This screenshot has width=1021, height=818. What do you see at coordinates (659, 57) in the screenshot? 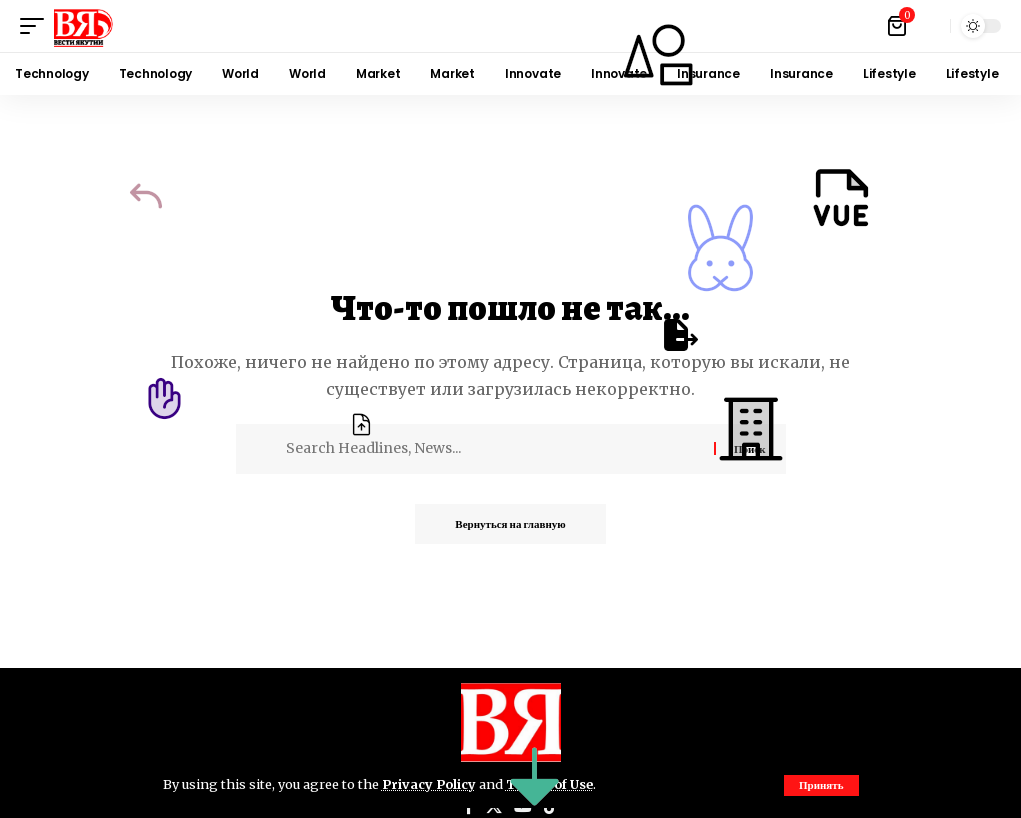
I see `access shape tools or drawing options` at bounding box center [659, 57].